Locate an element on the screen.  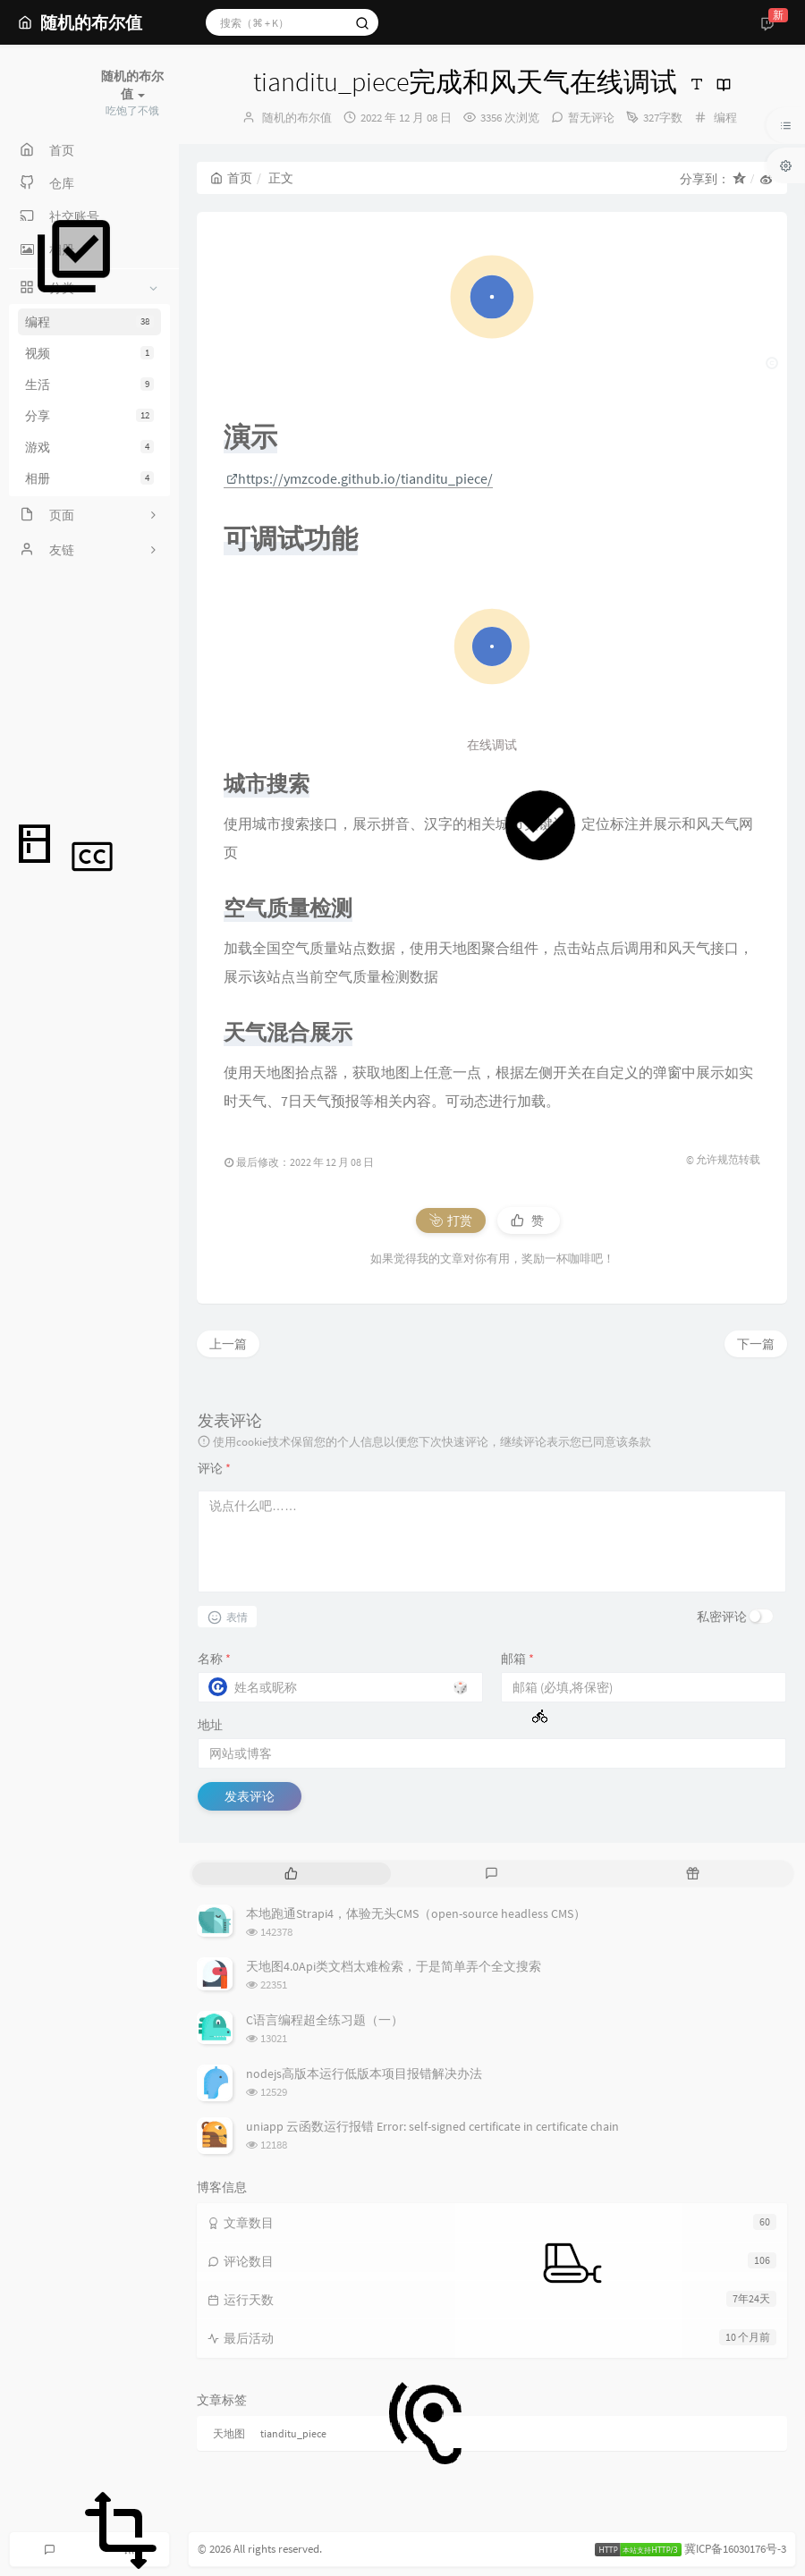
item successfully added to library is located at coordinates (73, 256).